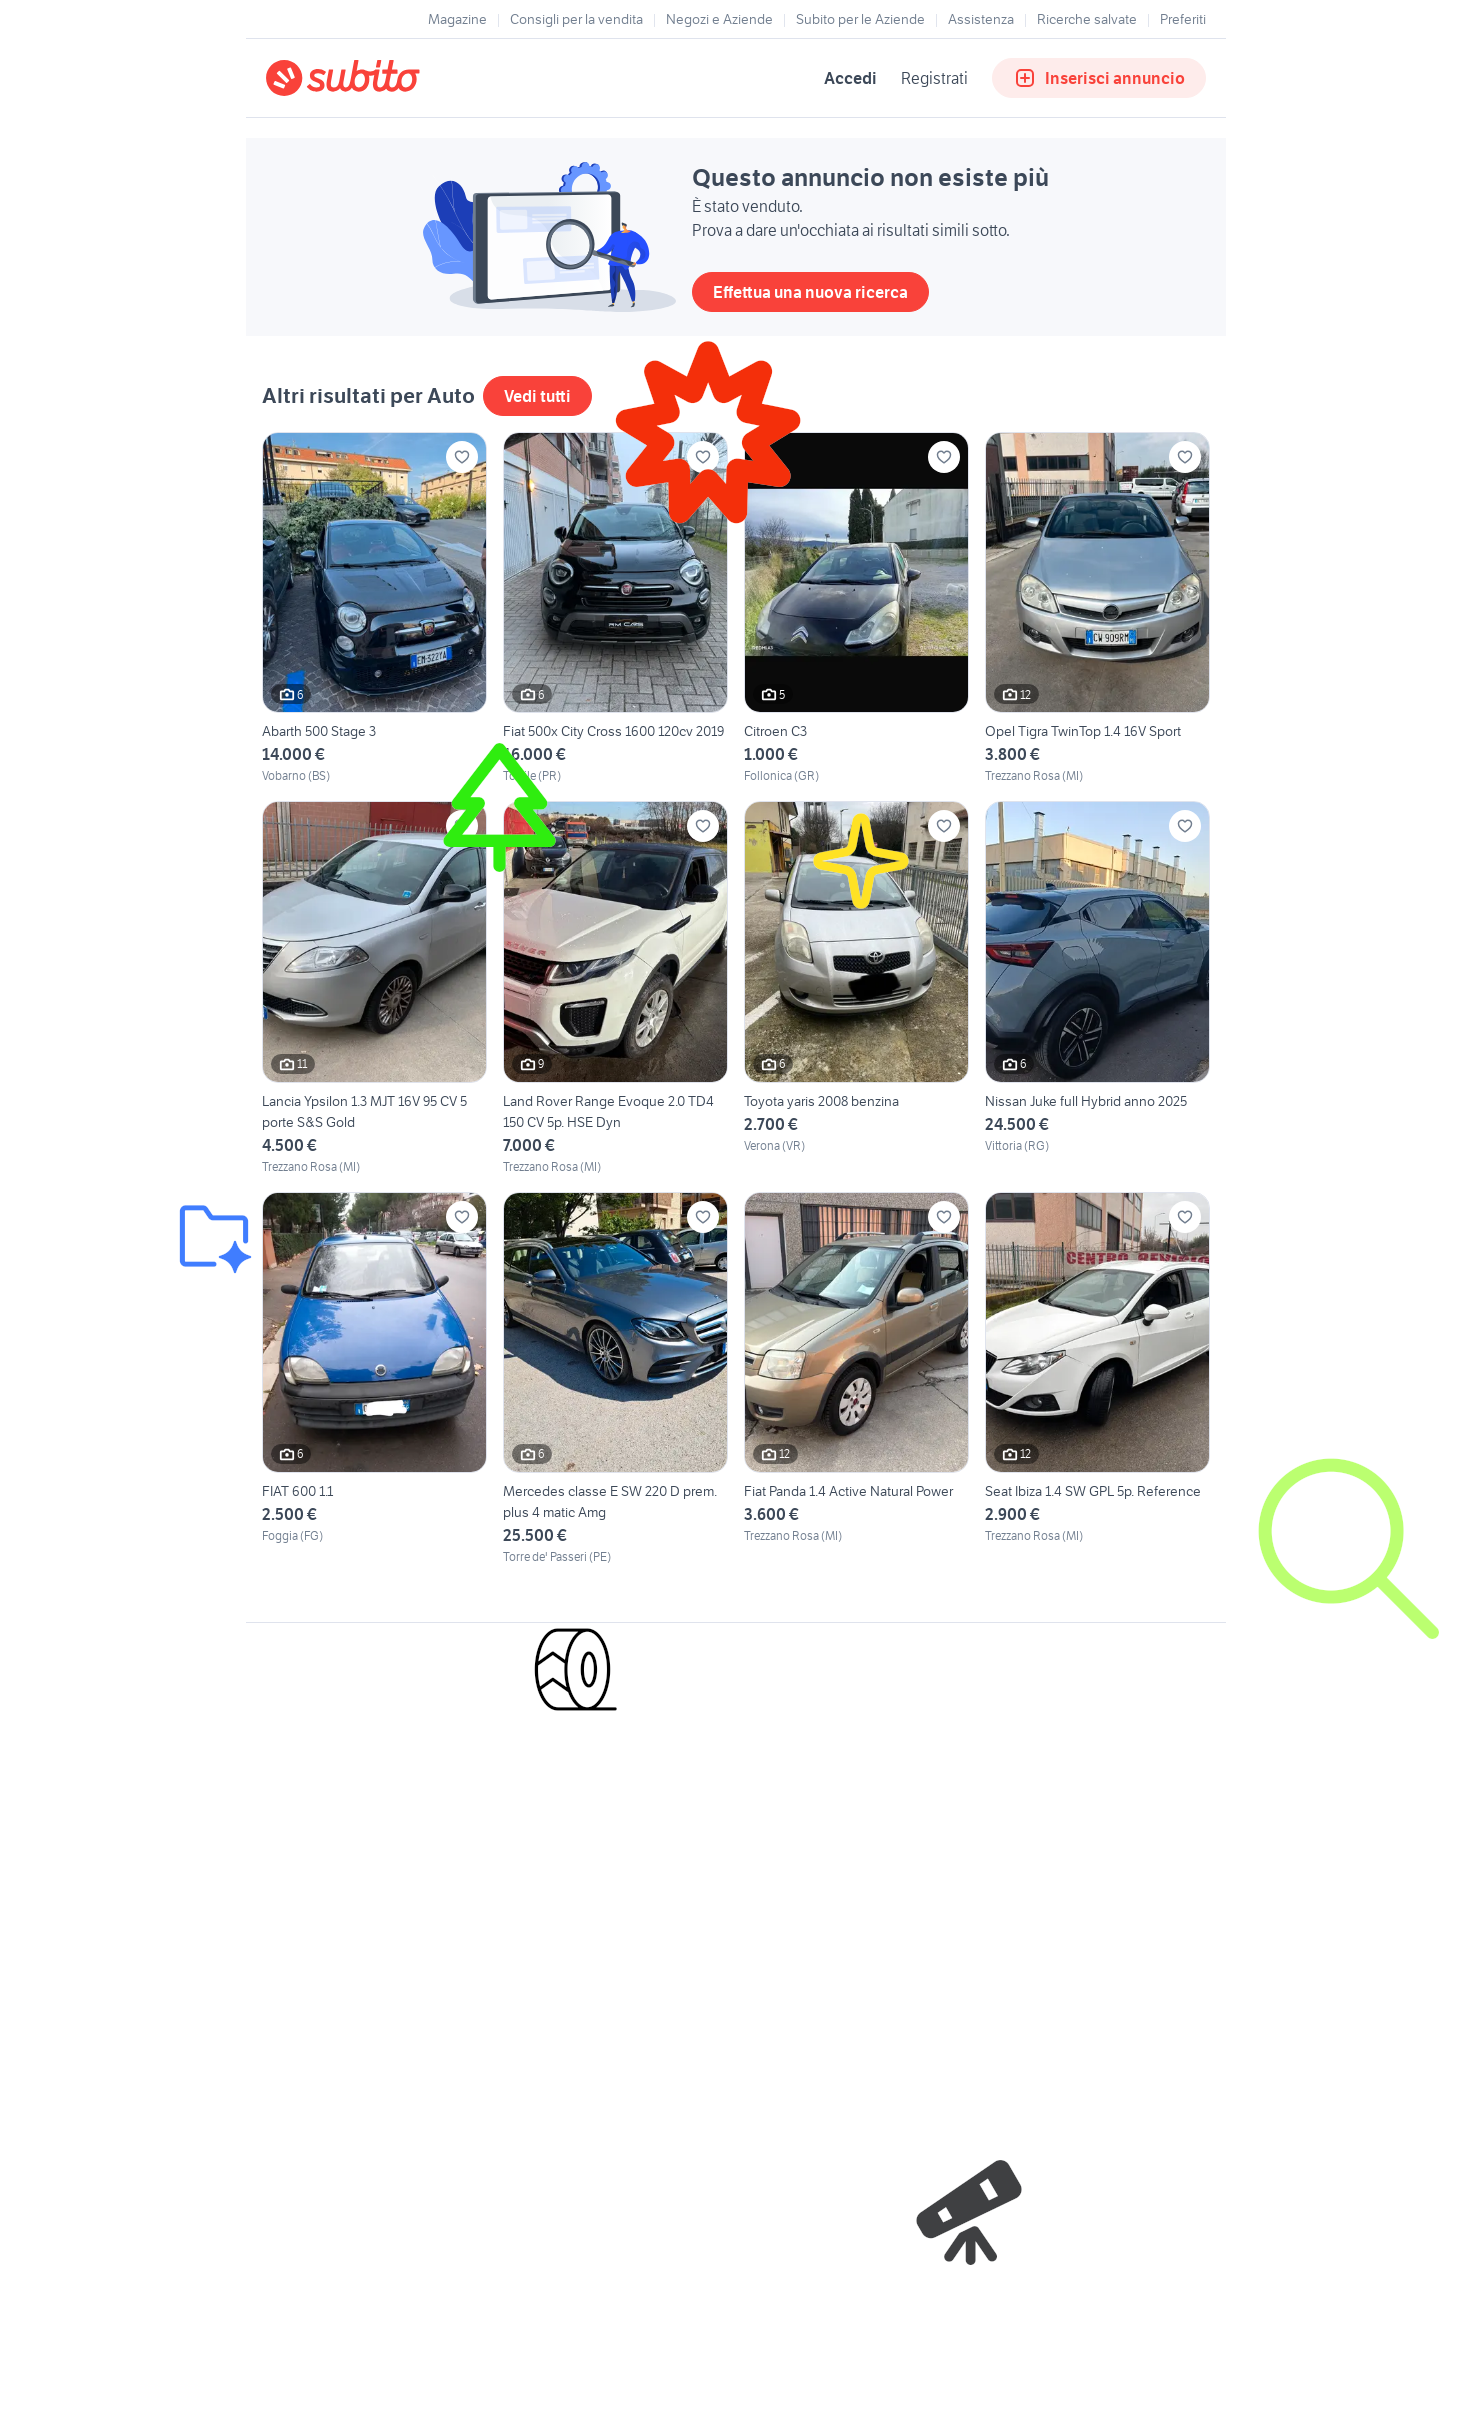 The image size is (1472, 2424). Describe the element at coordinates (1346, 1546) in the screenshot. I see `search for content or items` at that location.